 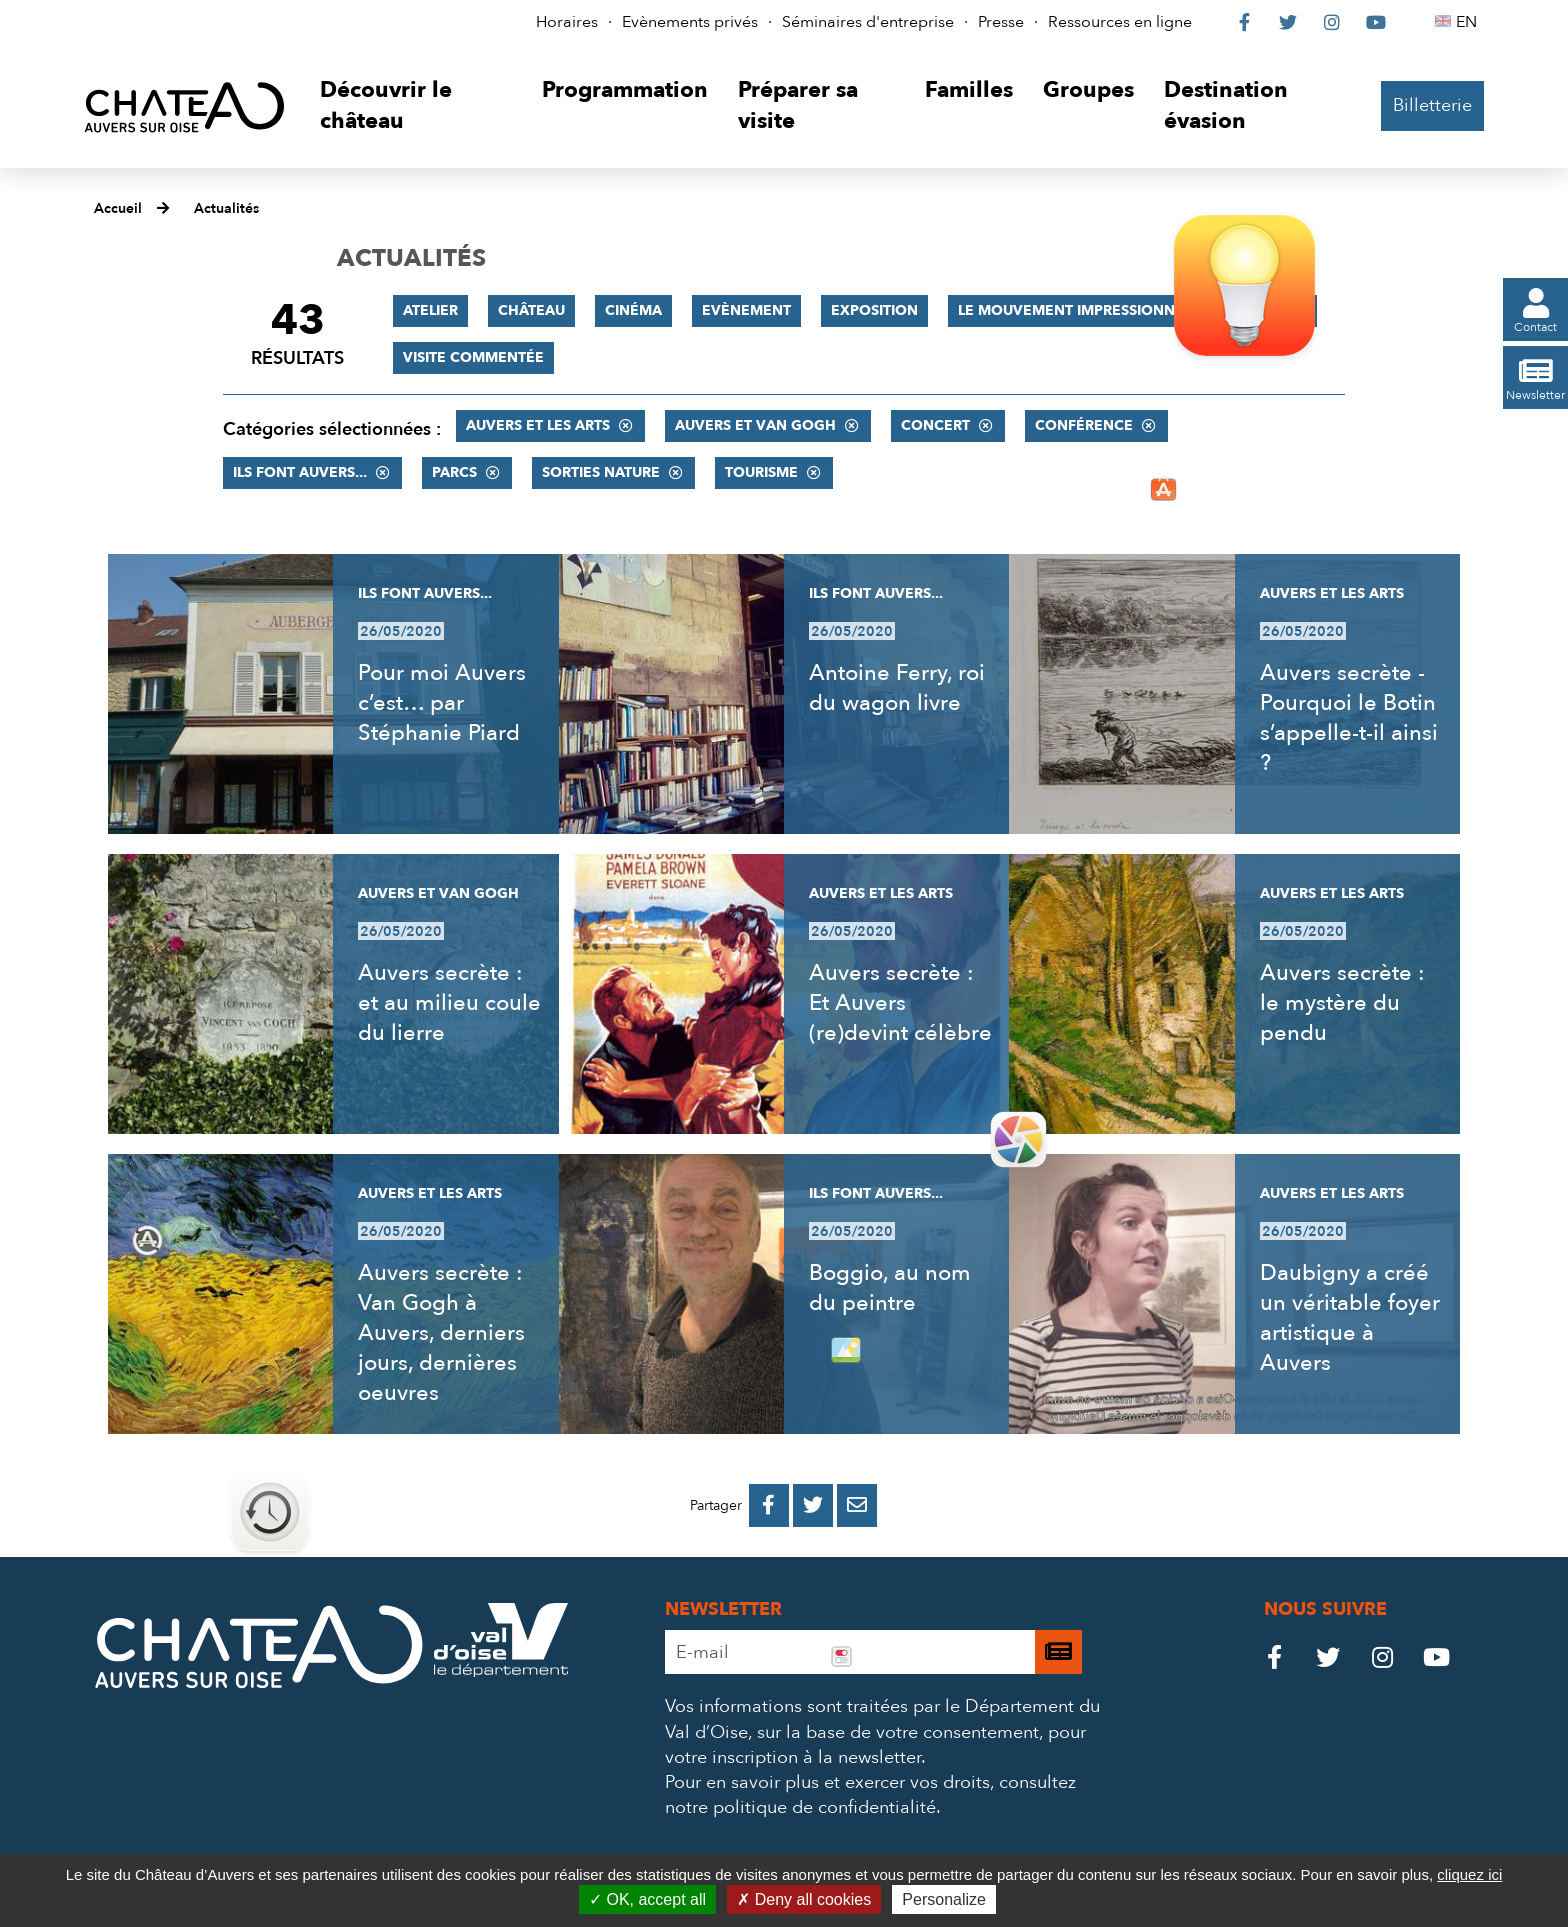 What do you see at coordinates (270, 1512) in the screenshot?
I see `open déjà dup backup utility` at bounding box center [270, 1512].